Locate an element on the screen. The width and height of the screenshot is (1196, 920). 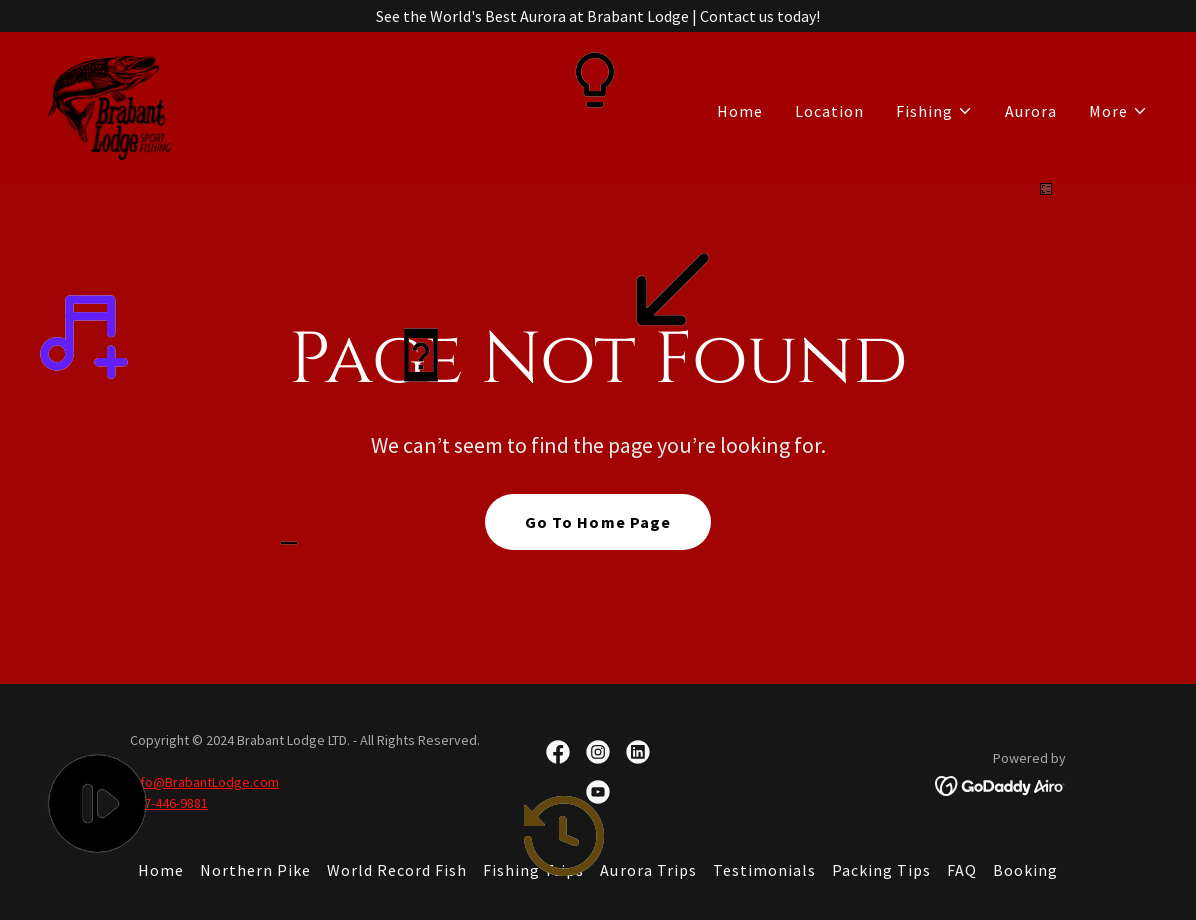
view ballot or voting options is located at coordinates (1046, 189).